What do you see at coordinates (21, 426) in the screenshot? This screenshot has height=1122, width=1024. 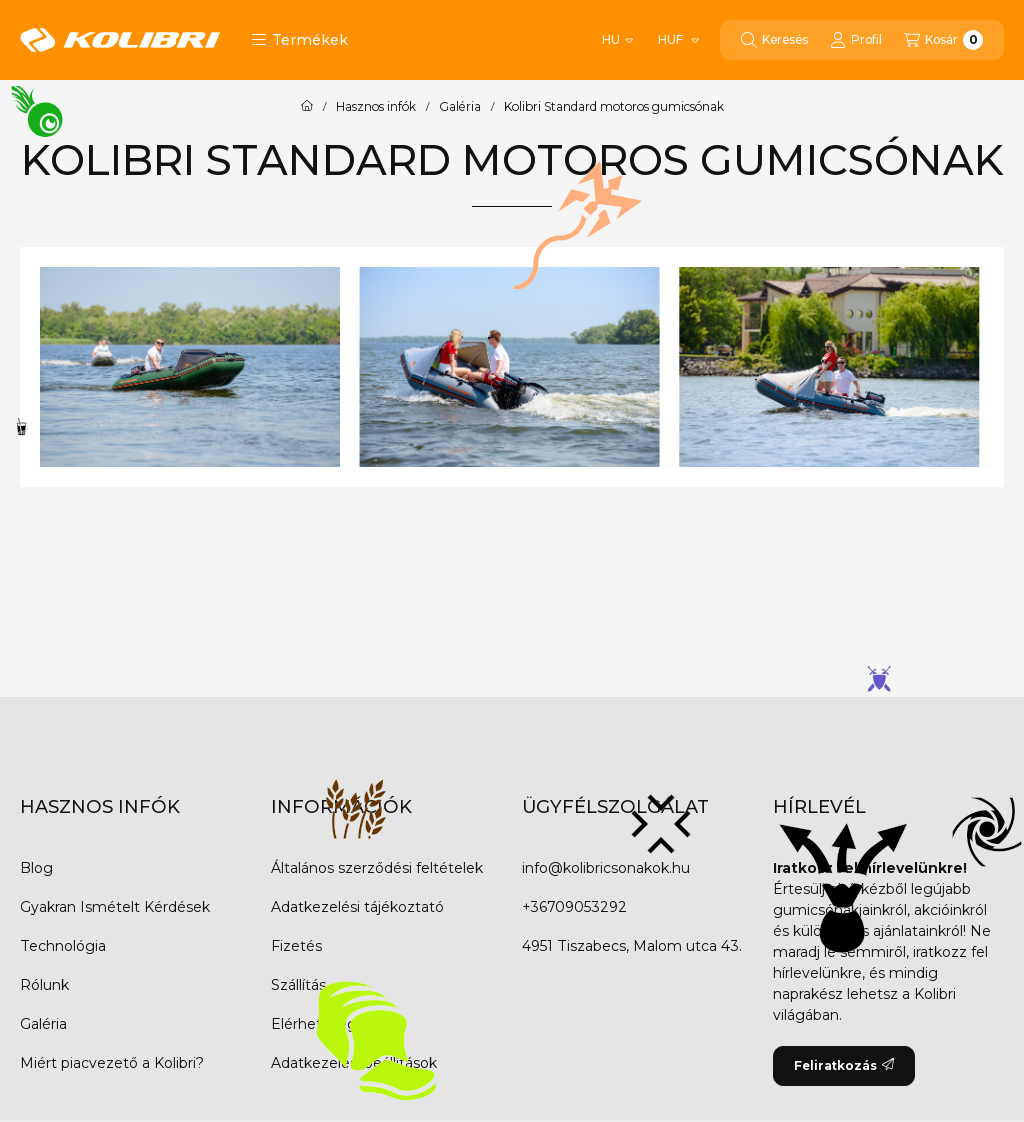 I see `order bubble tea or boba drinks` at bounding box center [21, 426].